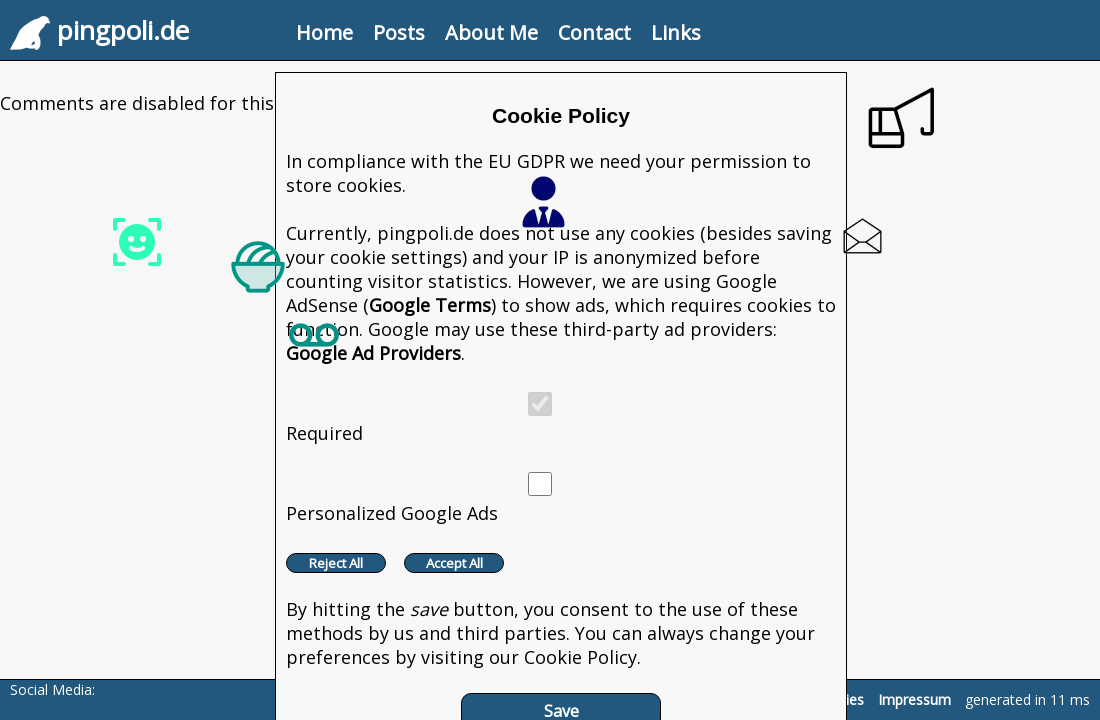 The width and height of the screenshot is (1100, 720). What do you see at coordinates (137, 242) in the screenshot?
I see `scan face to unlock or authenticate` at bounding box center [137, 242].